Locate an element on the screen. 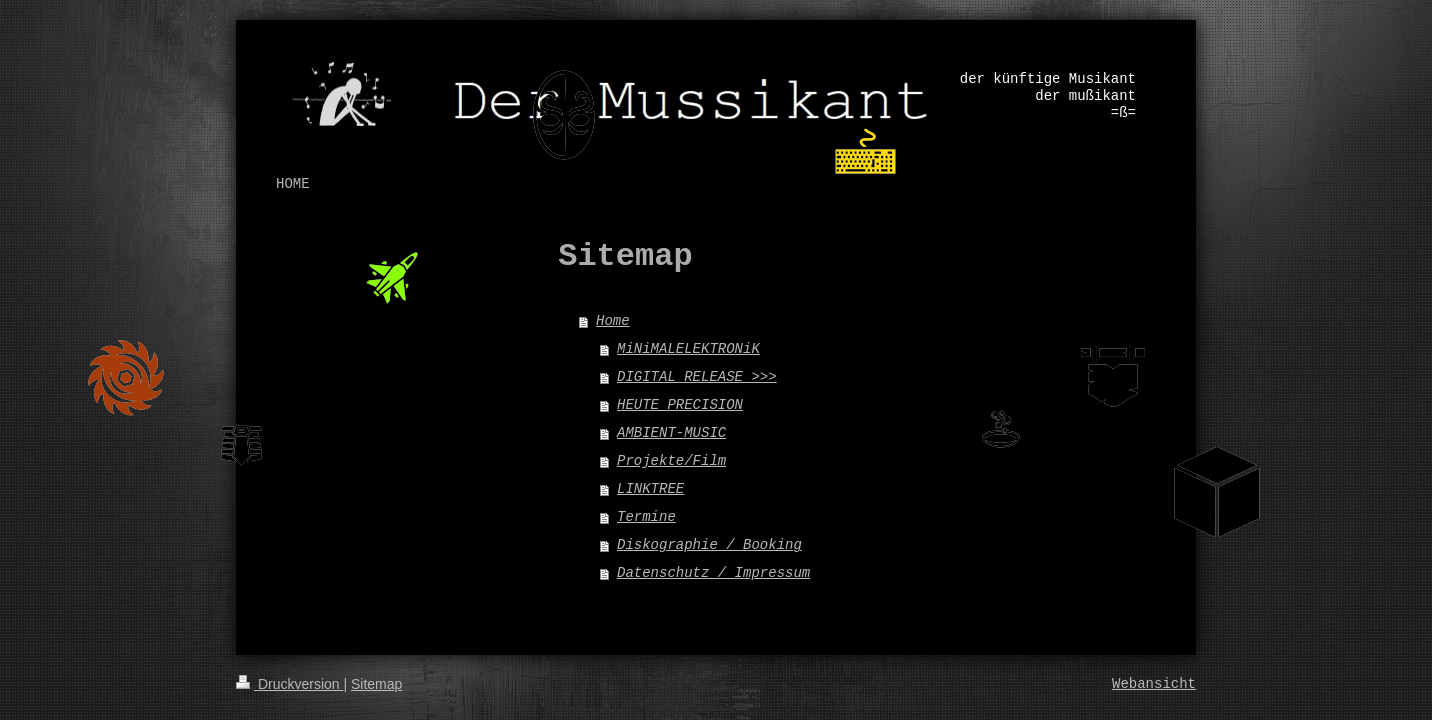  view shop or storefront location is located at coordinates (1113, 376).